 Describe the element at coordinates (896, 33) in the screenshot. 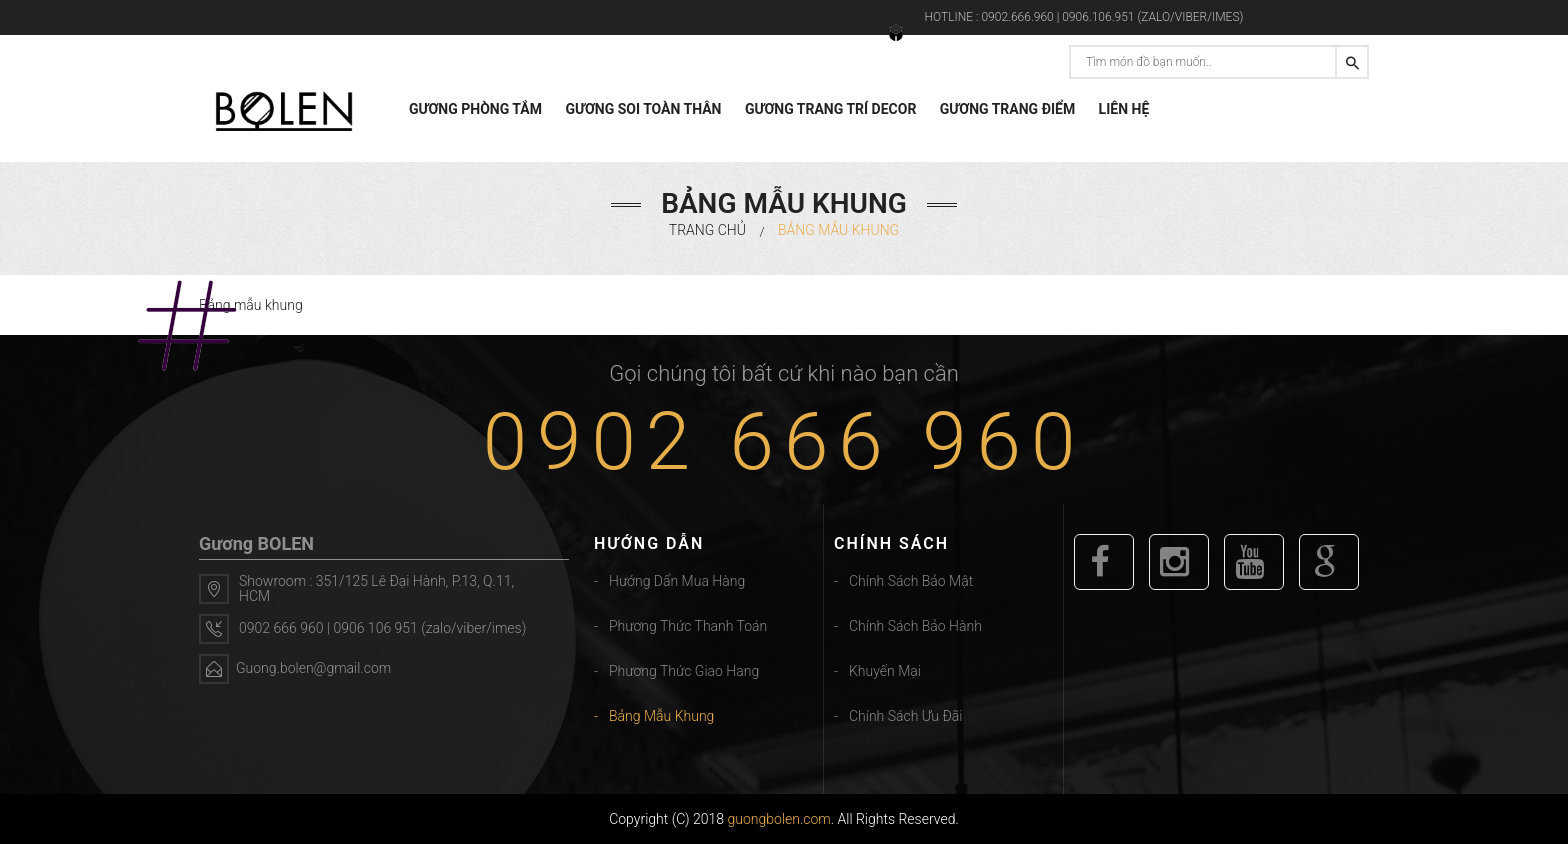

I see `filter by grain or wheat products` at that location.